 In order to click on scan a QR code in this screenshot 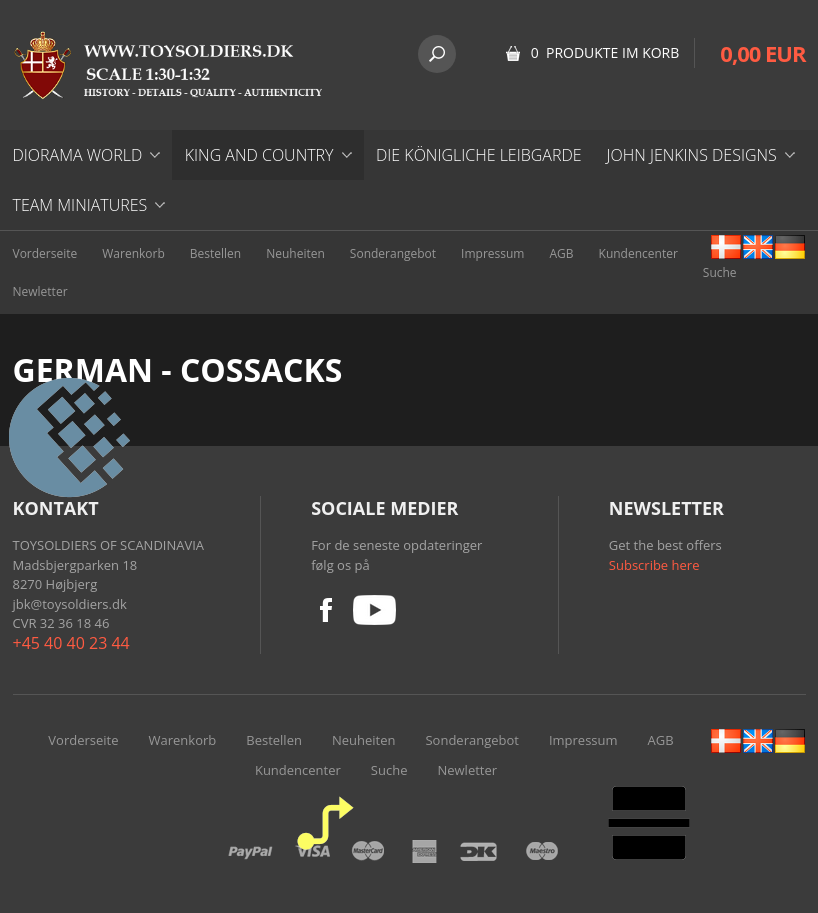, I will do `click(649, 823)`.